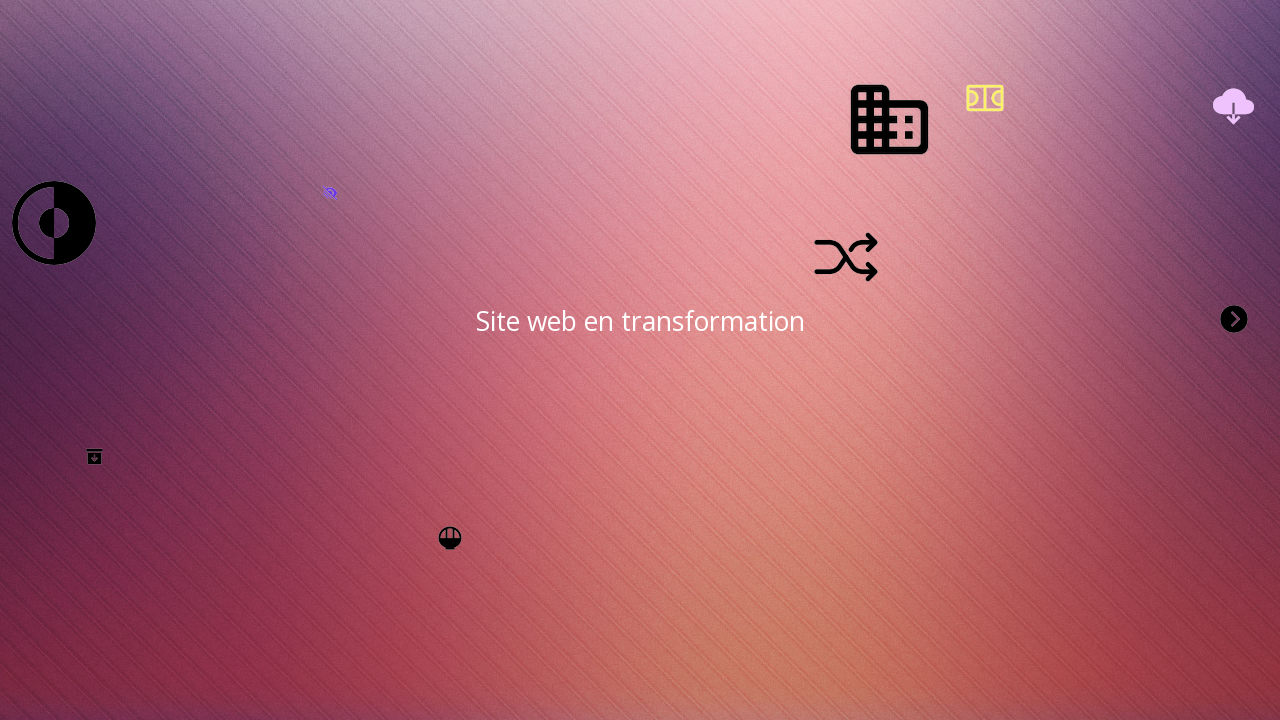 The height and width of the screenshot is (720, 1280). What do you see at coordinates (1234, 319) in the screenshot?
I see `go to the next item or page` at bounding box center [1234, 319].